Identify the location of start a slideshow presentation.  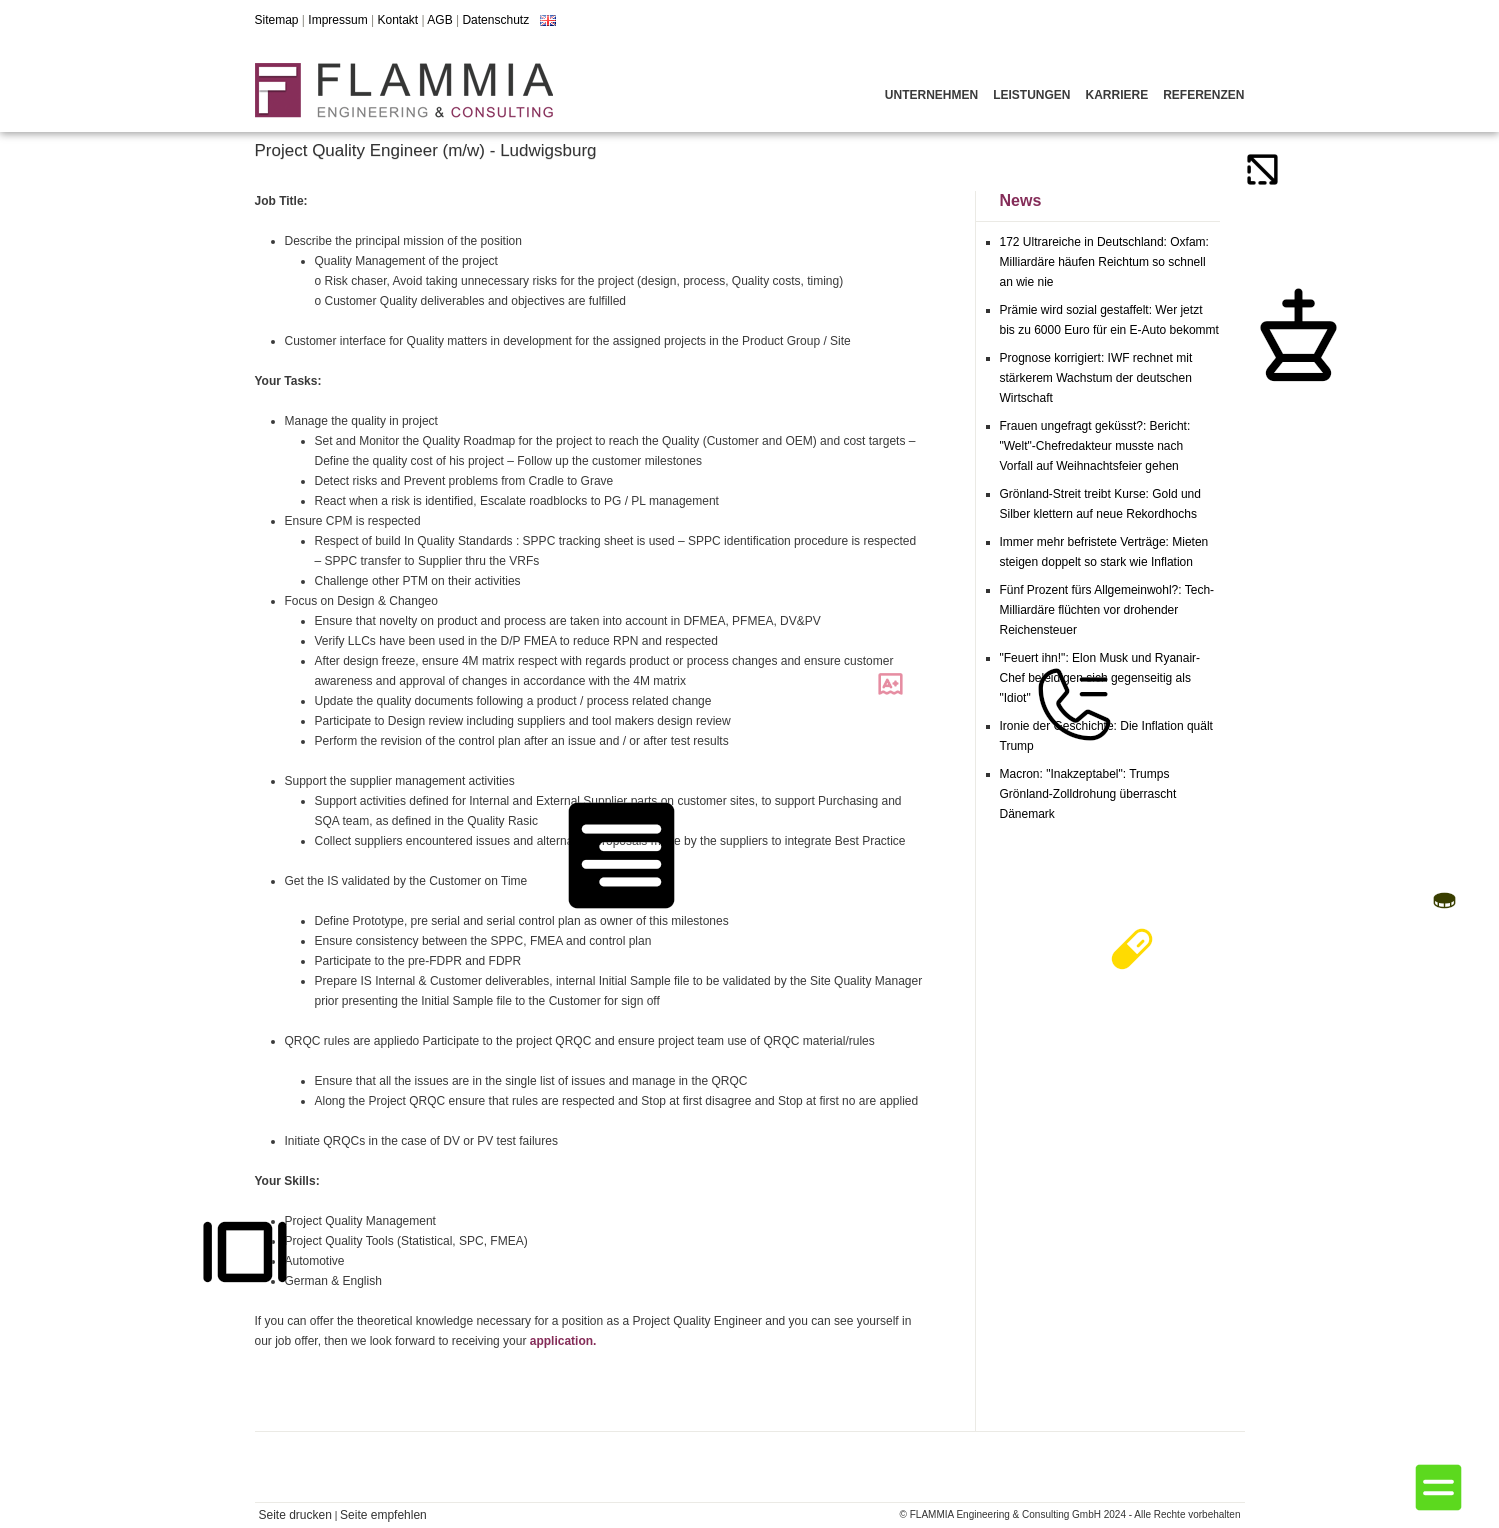
(245, 1252).